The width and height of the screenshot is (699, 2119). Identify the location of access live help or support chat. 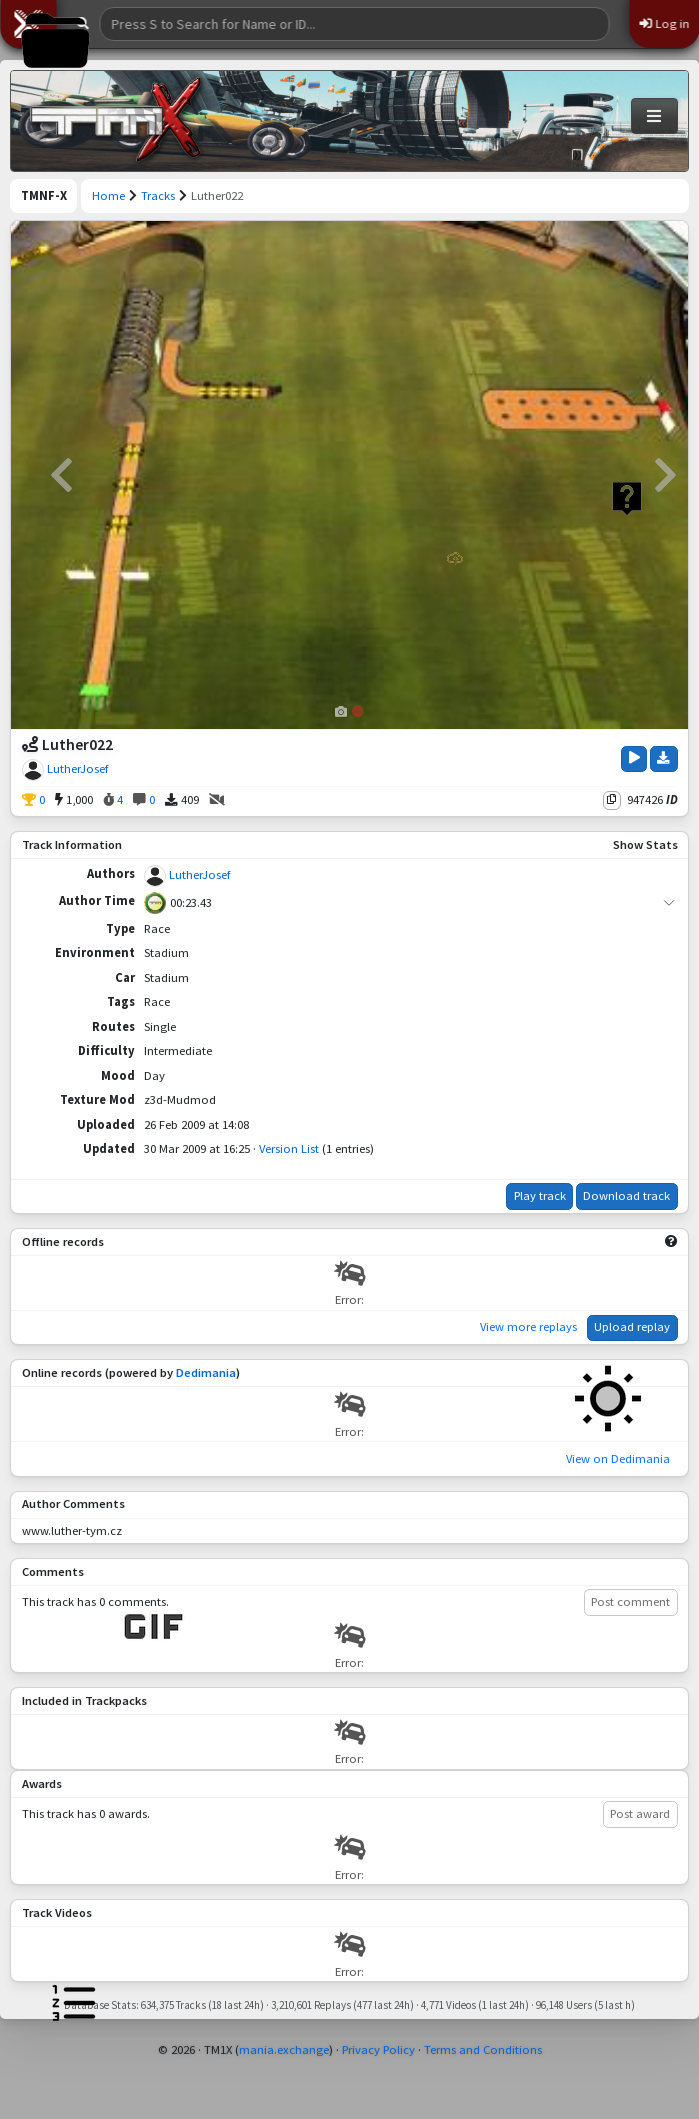
(627, 498).